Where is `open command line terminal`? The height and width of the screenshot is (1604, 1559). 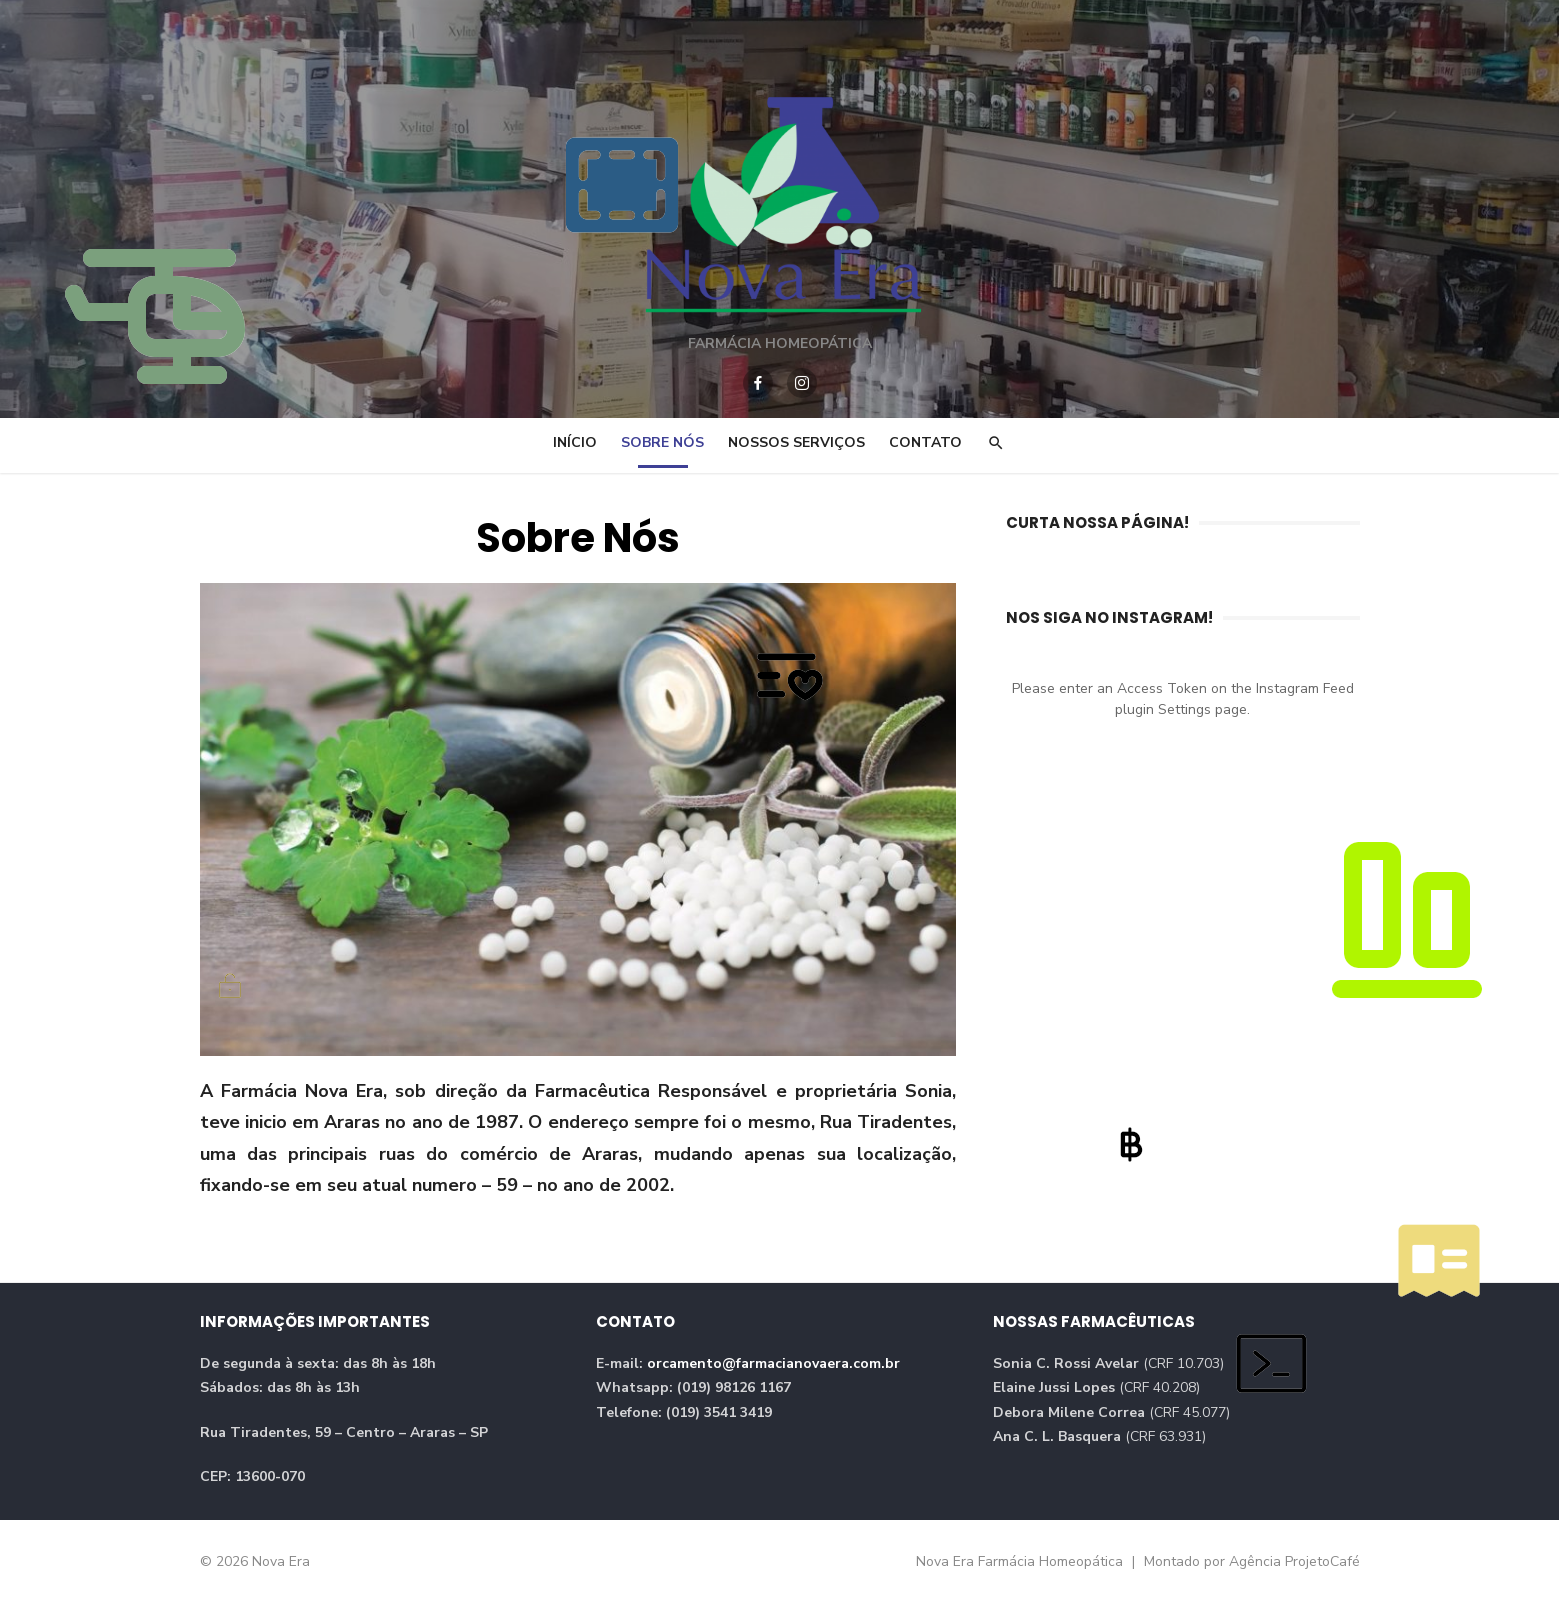
open command line terminal is located at coordinates (1271, 1363).